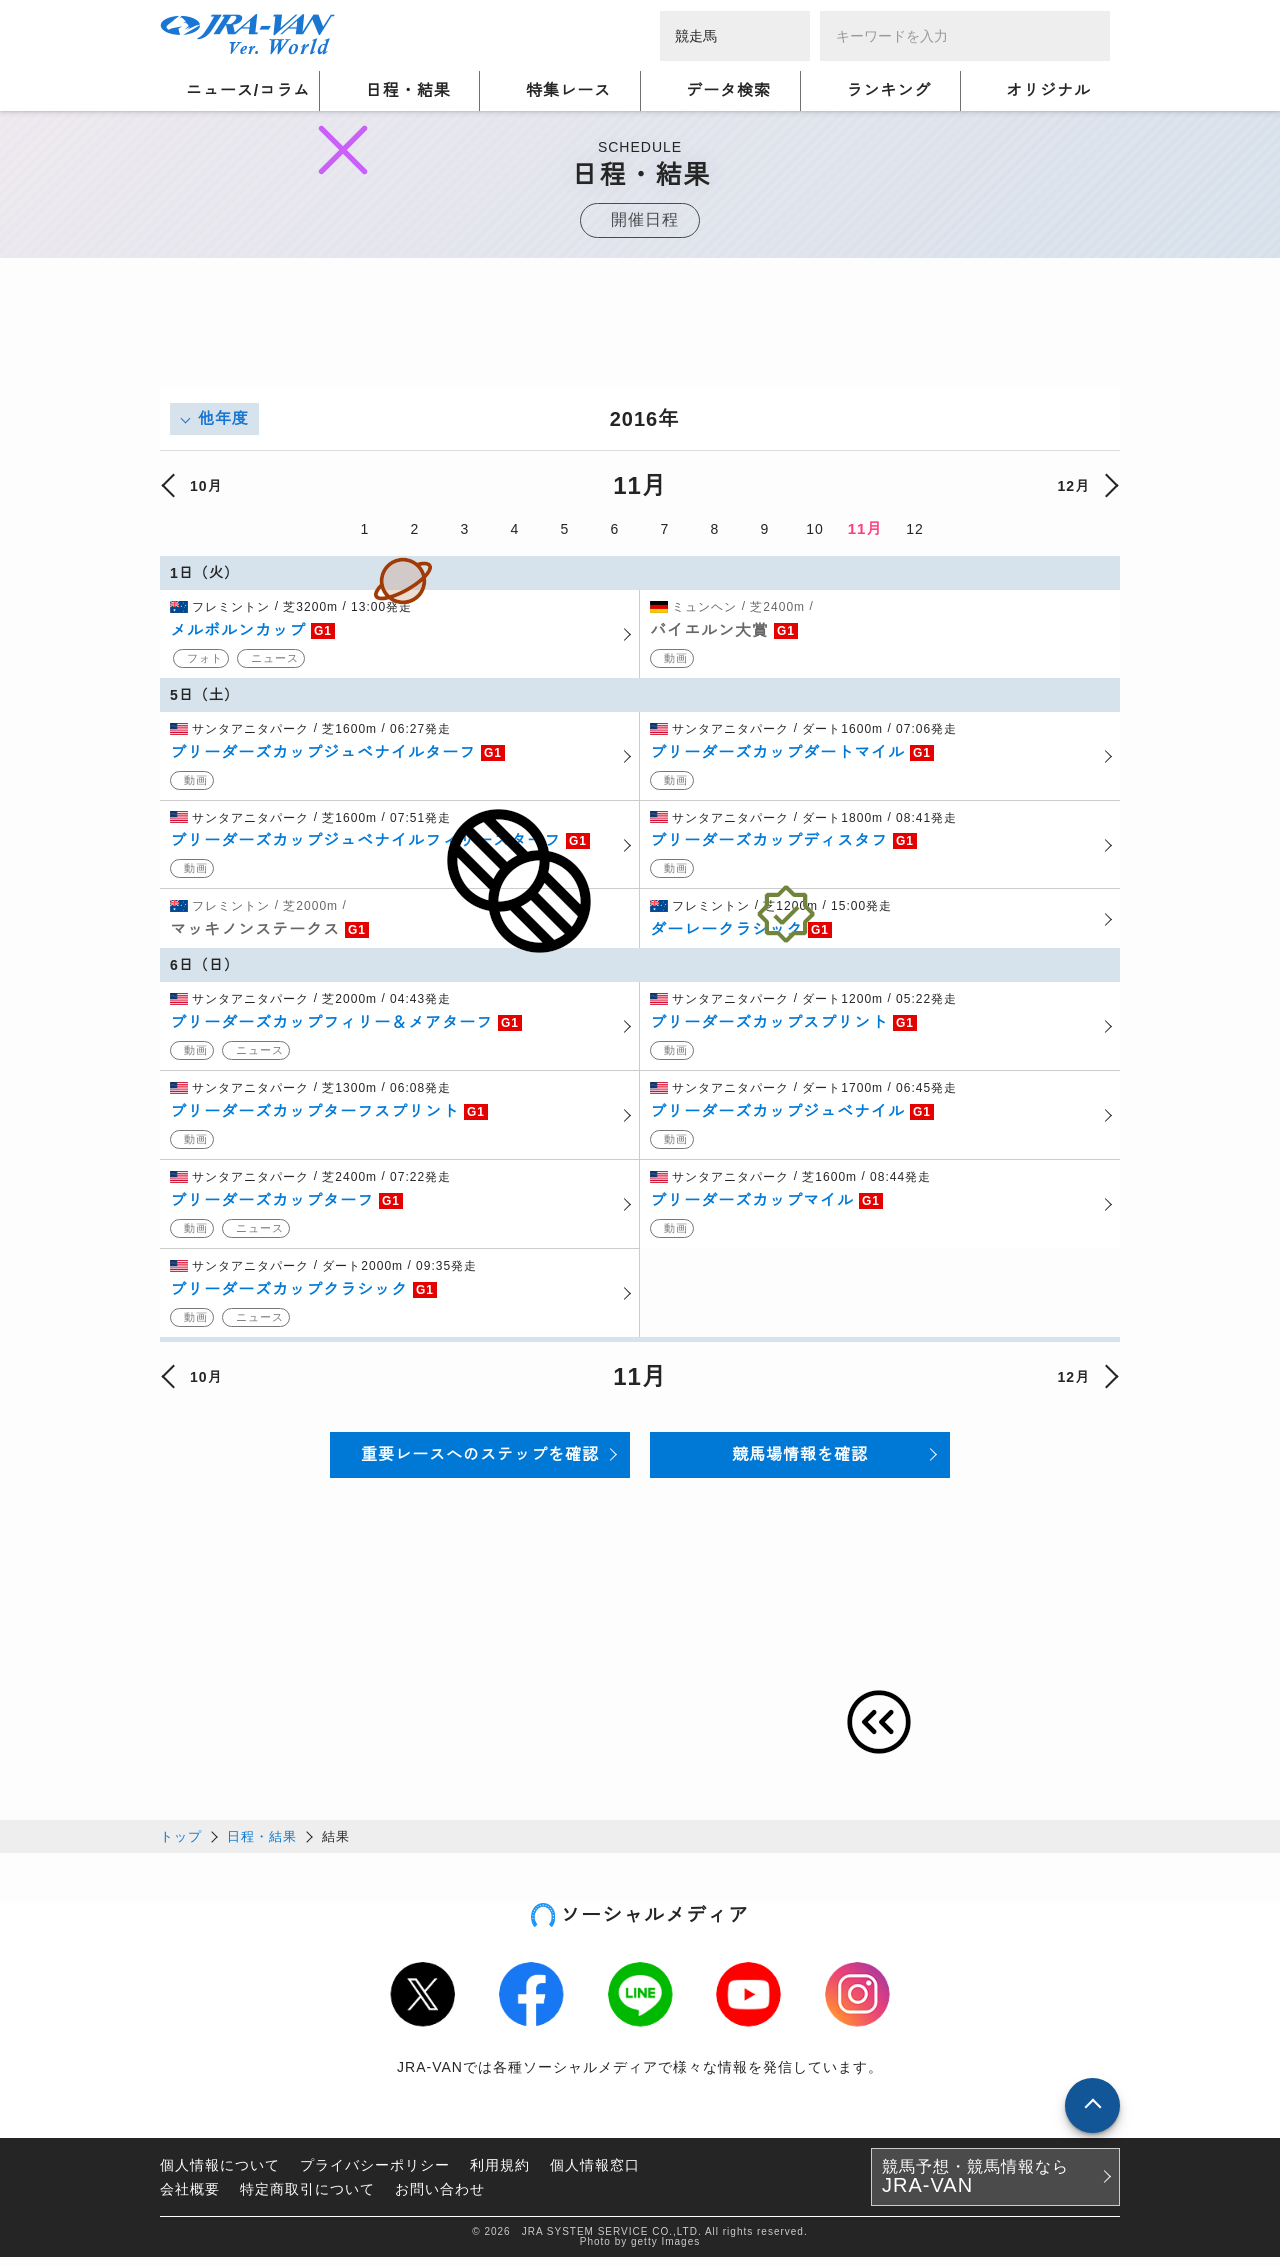 The image size is (1280, 2266). What do you see at coordinates (343, 150) in the screenshot?
I see `close the current window or dialog` at bounding box center [343, 150].